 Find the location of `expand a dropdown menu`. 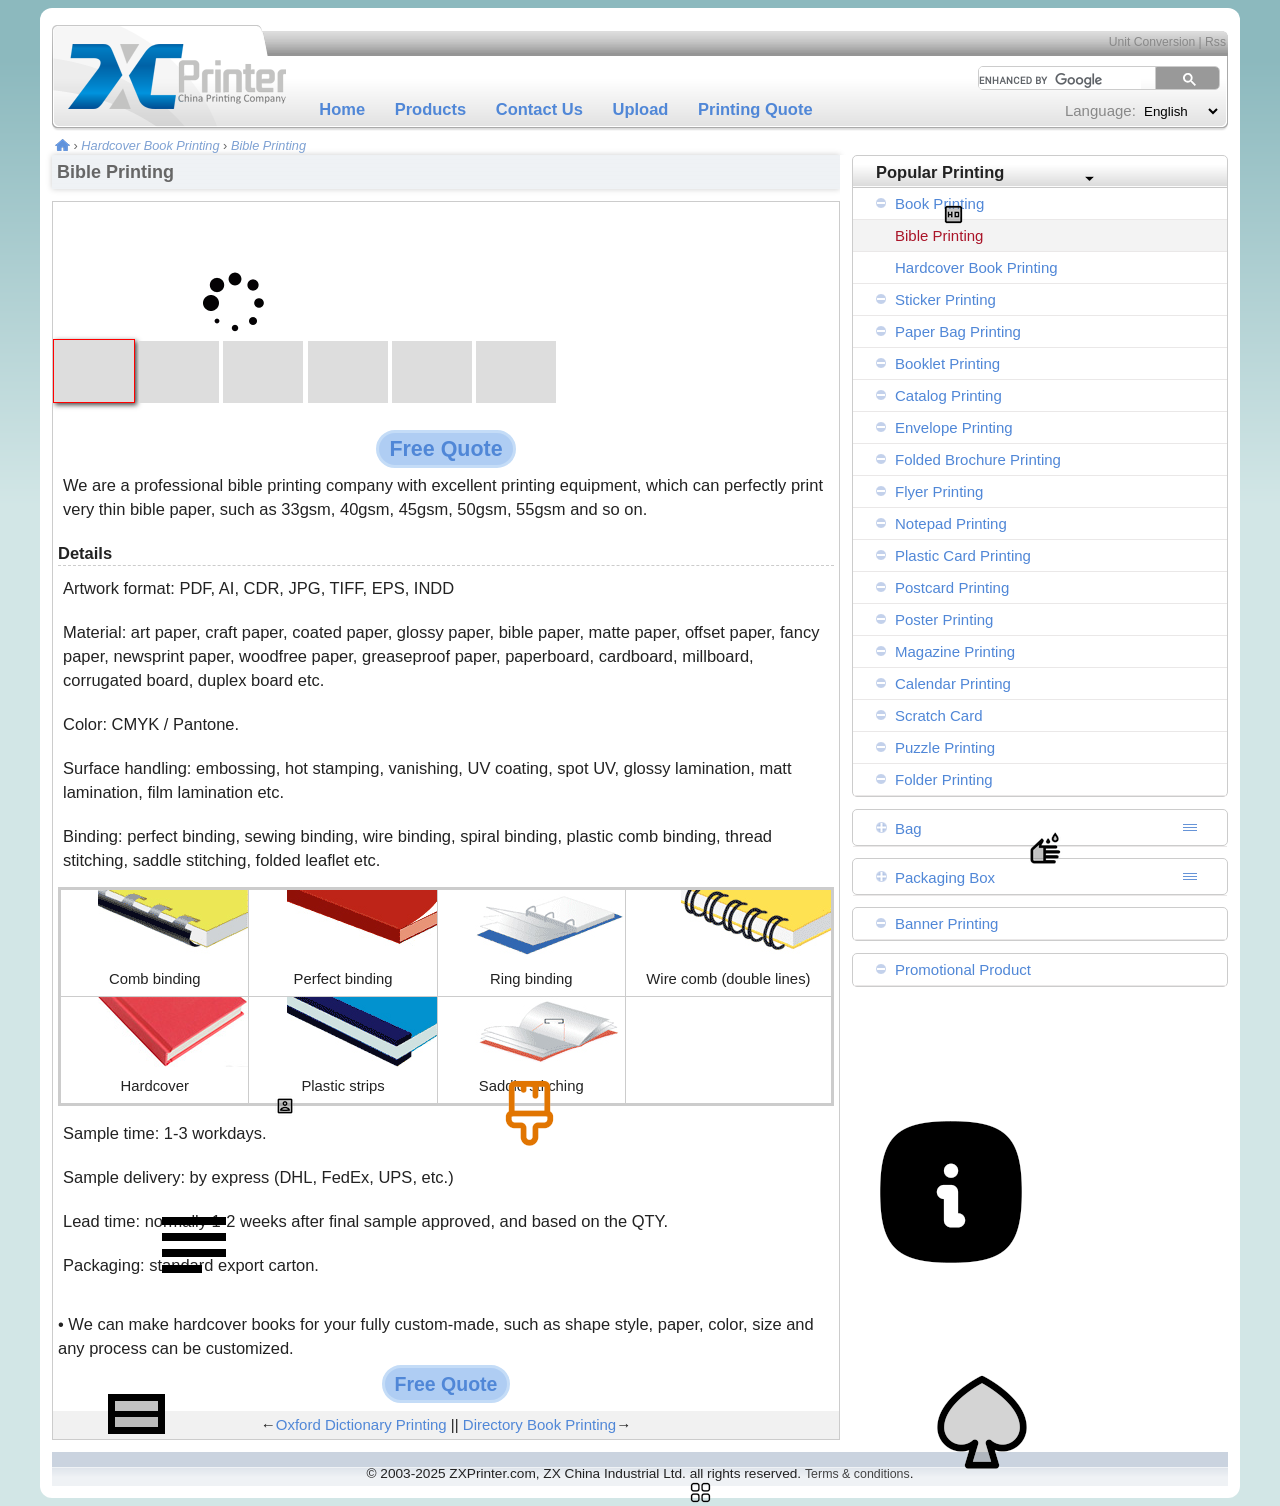

expand a dropdown menu is located at coordinates (1089, 178).